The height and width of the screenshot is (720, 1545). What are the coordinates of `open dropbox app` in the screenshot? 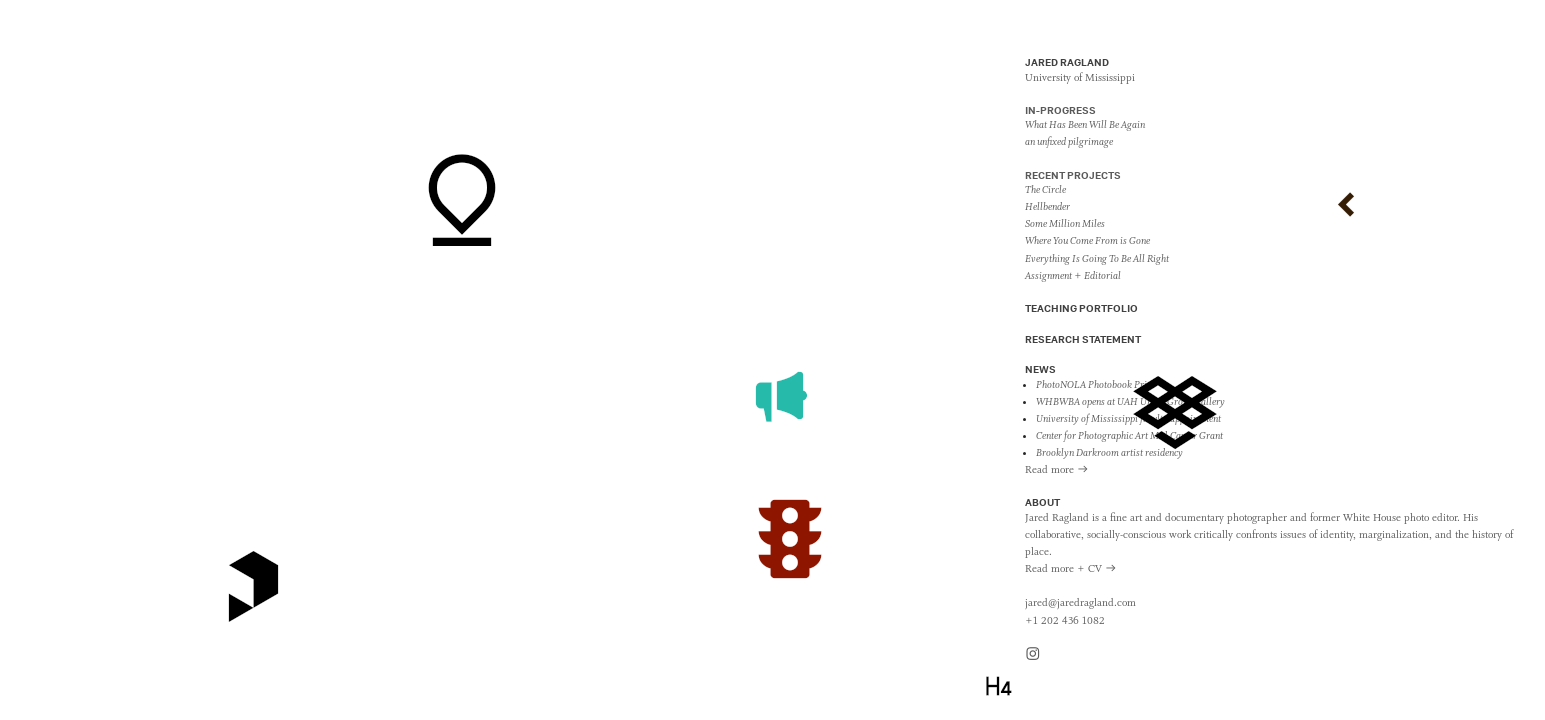 It's located at (1175, 410).